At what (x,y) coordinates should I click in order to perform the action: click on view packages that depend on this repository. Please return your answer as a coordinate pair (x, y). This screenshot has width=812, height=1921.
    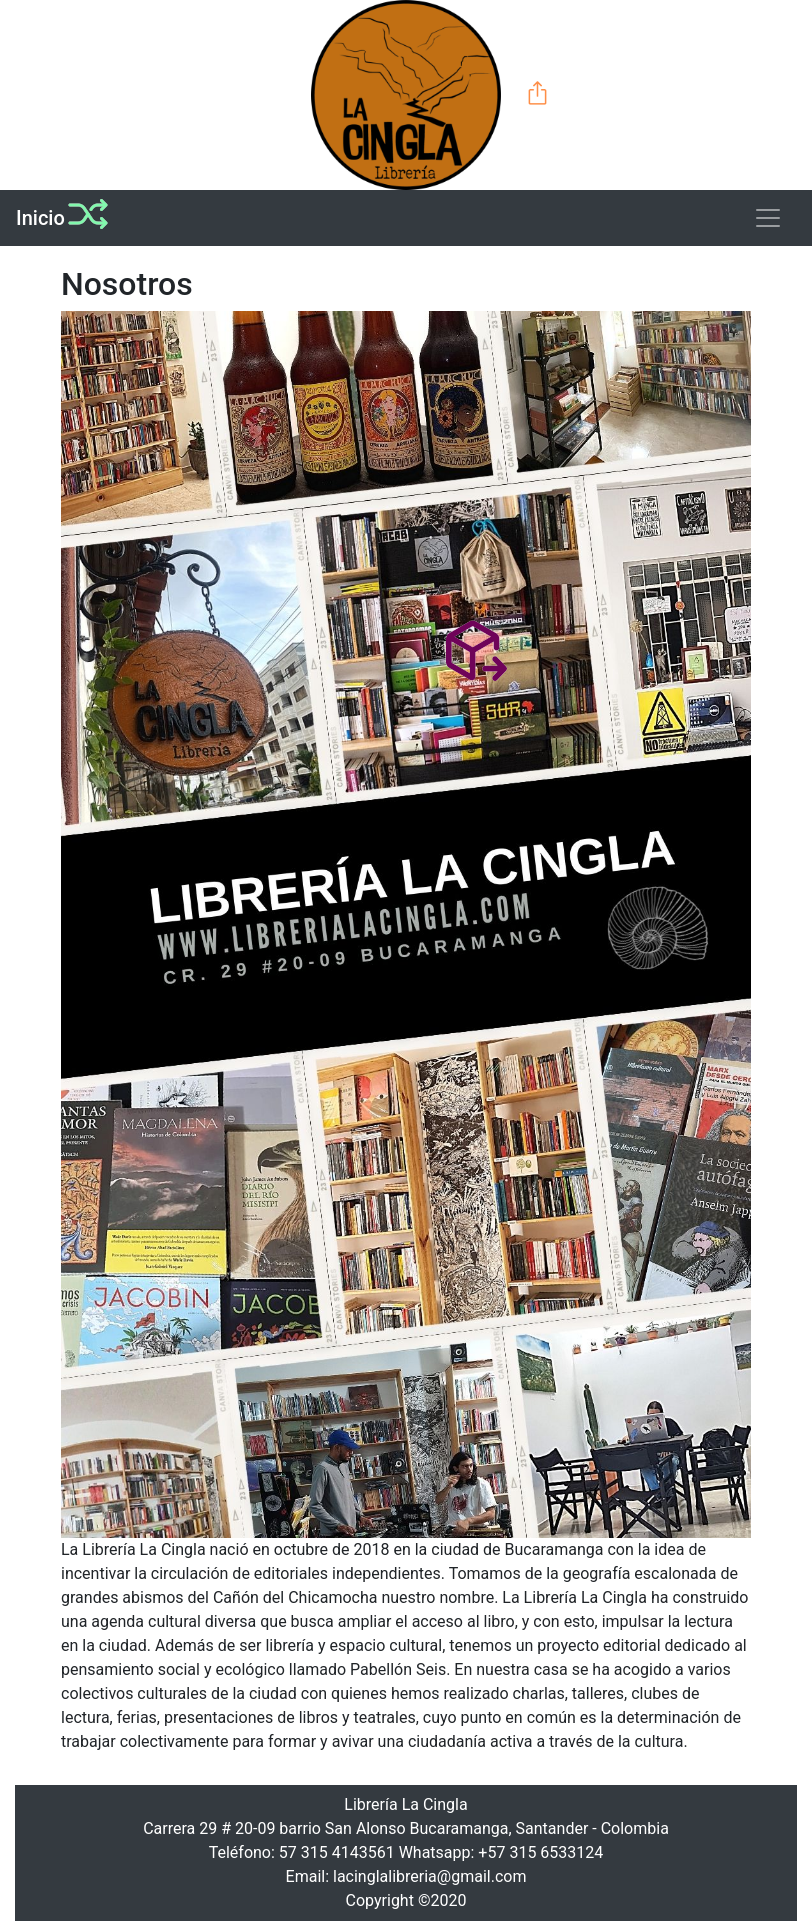
    Looking at the image, I should click on (476, 650).